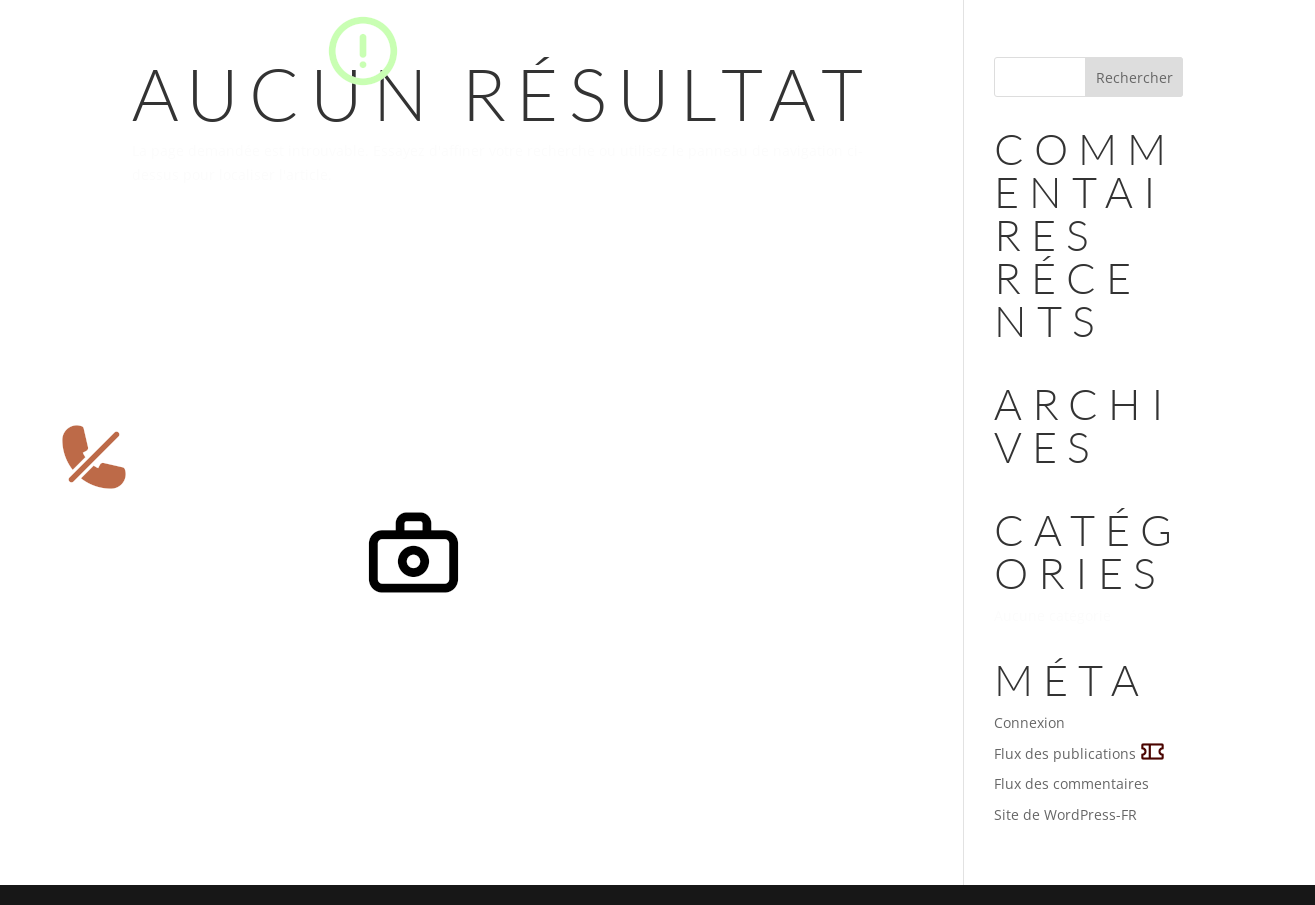 This screenshot has height=905, width=1315. Describe the element at coordinates (413, 552) in the screenshot. I see `open camera to take a photo` at that location.